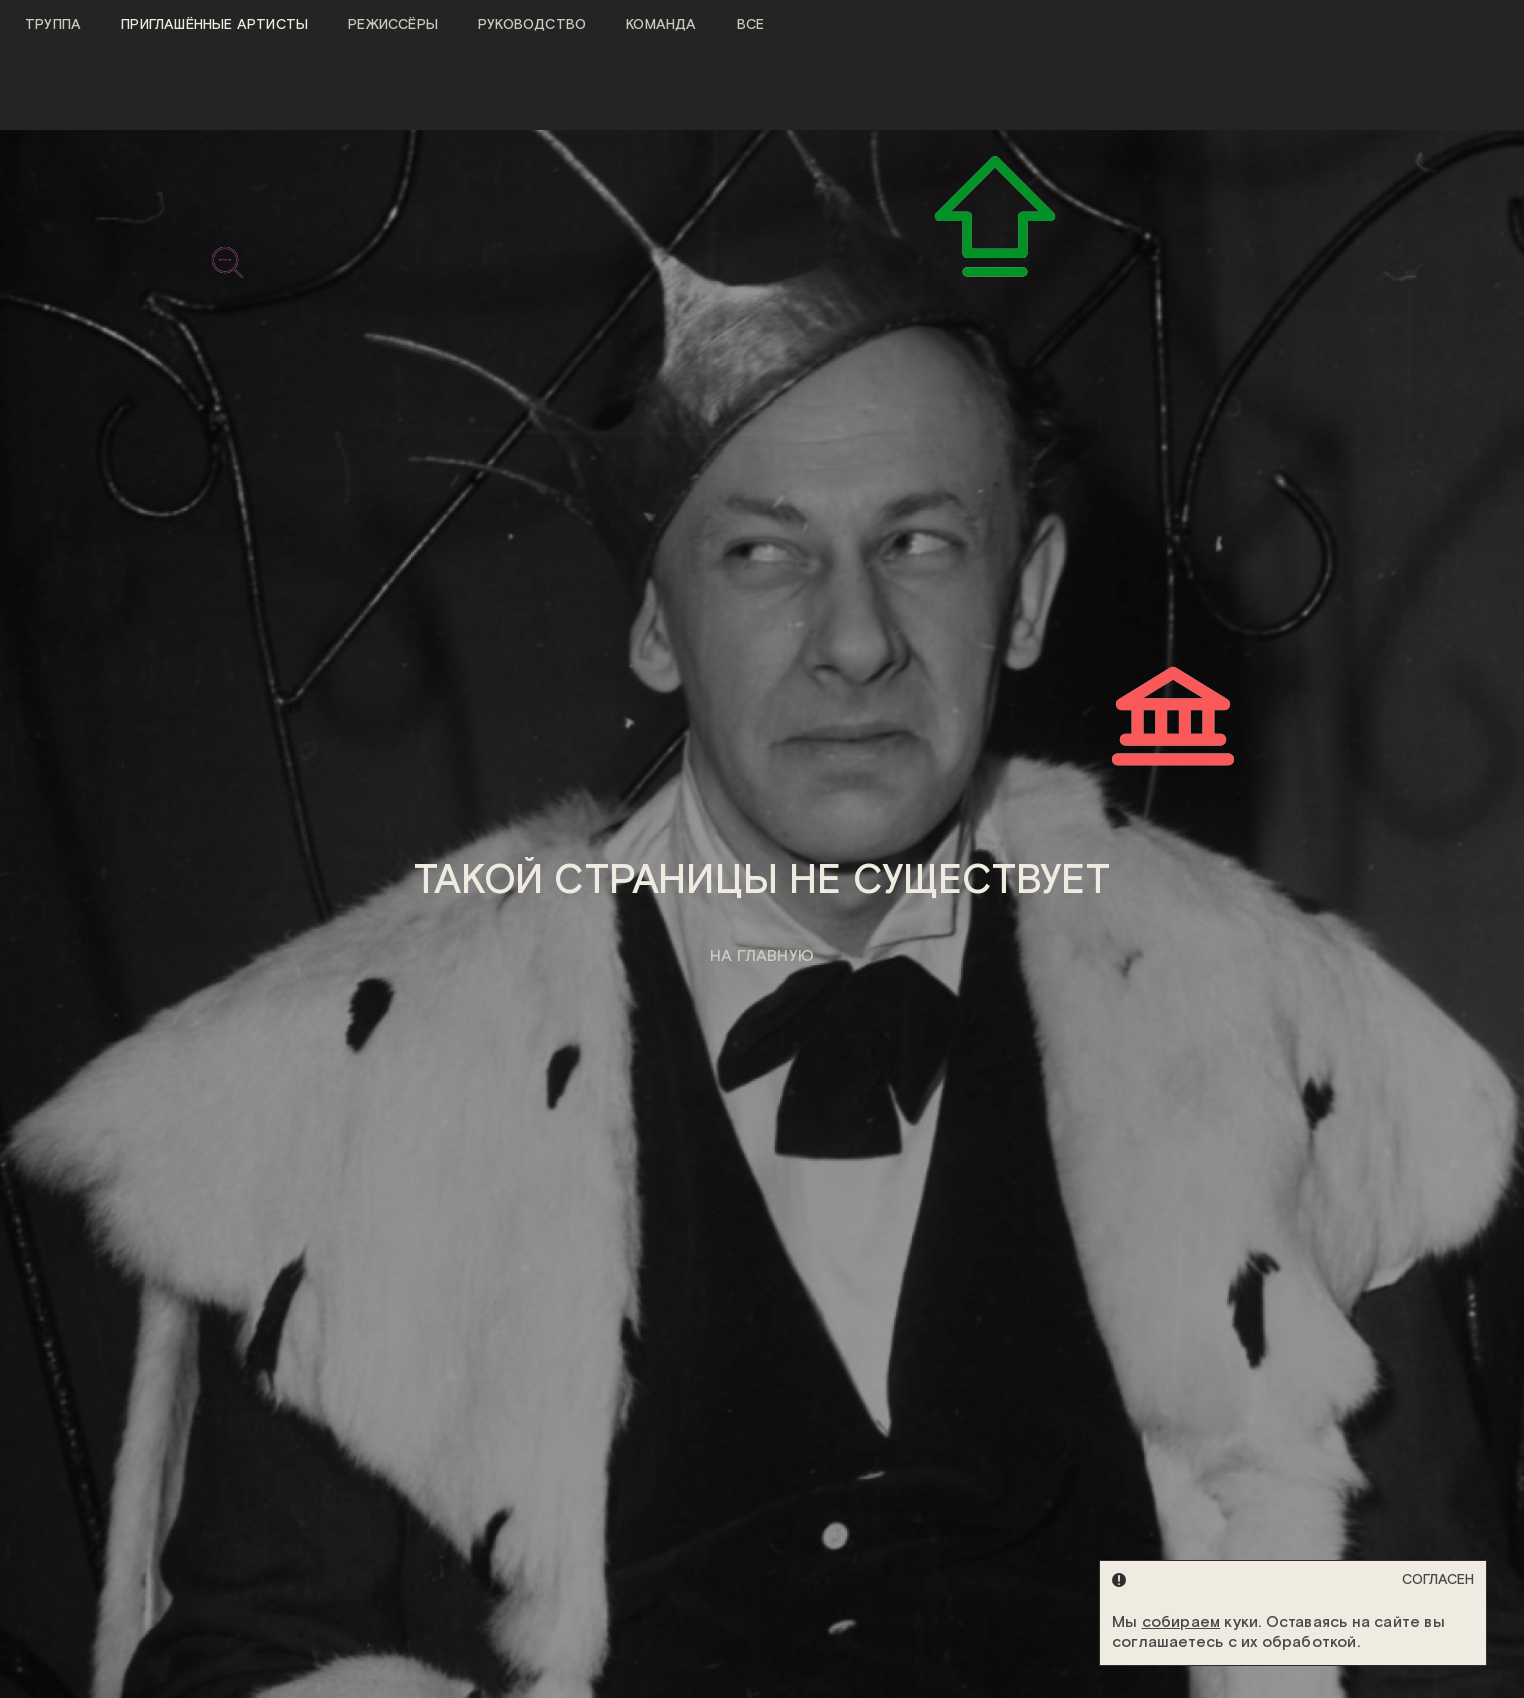 Image resolution: width=1524 pixels, height=1698 pixels. What do you see at coordinates (227, 262) in the screenshot?
I see `zoom out` at bounding box center [227, 262].